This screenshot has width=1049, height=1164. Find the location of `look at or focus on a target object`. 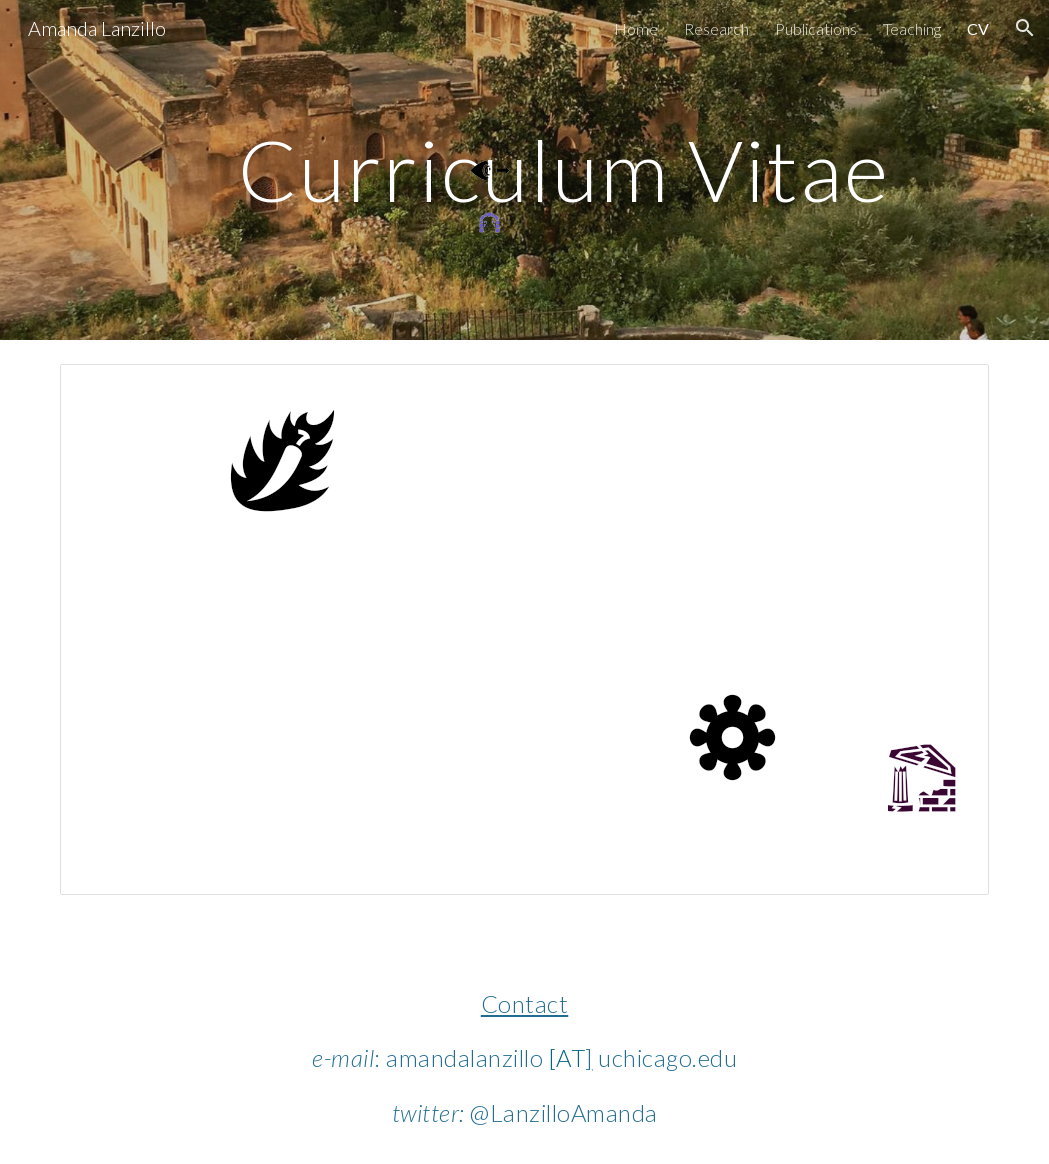

look at or focus on a target object is located at coordinates (490, 170).